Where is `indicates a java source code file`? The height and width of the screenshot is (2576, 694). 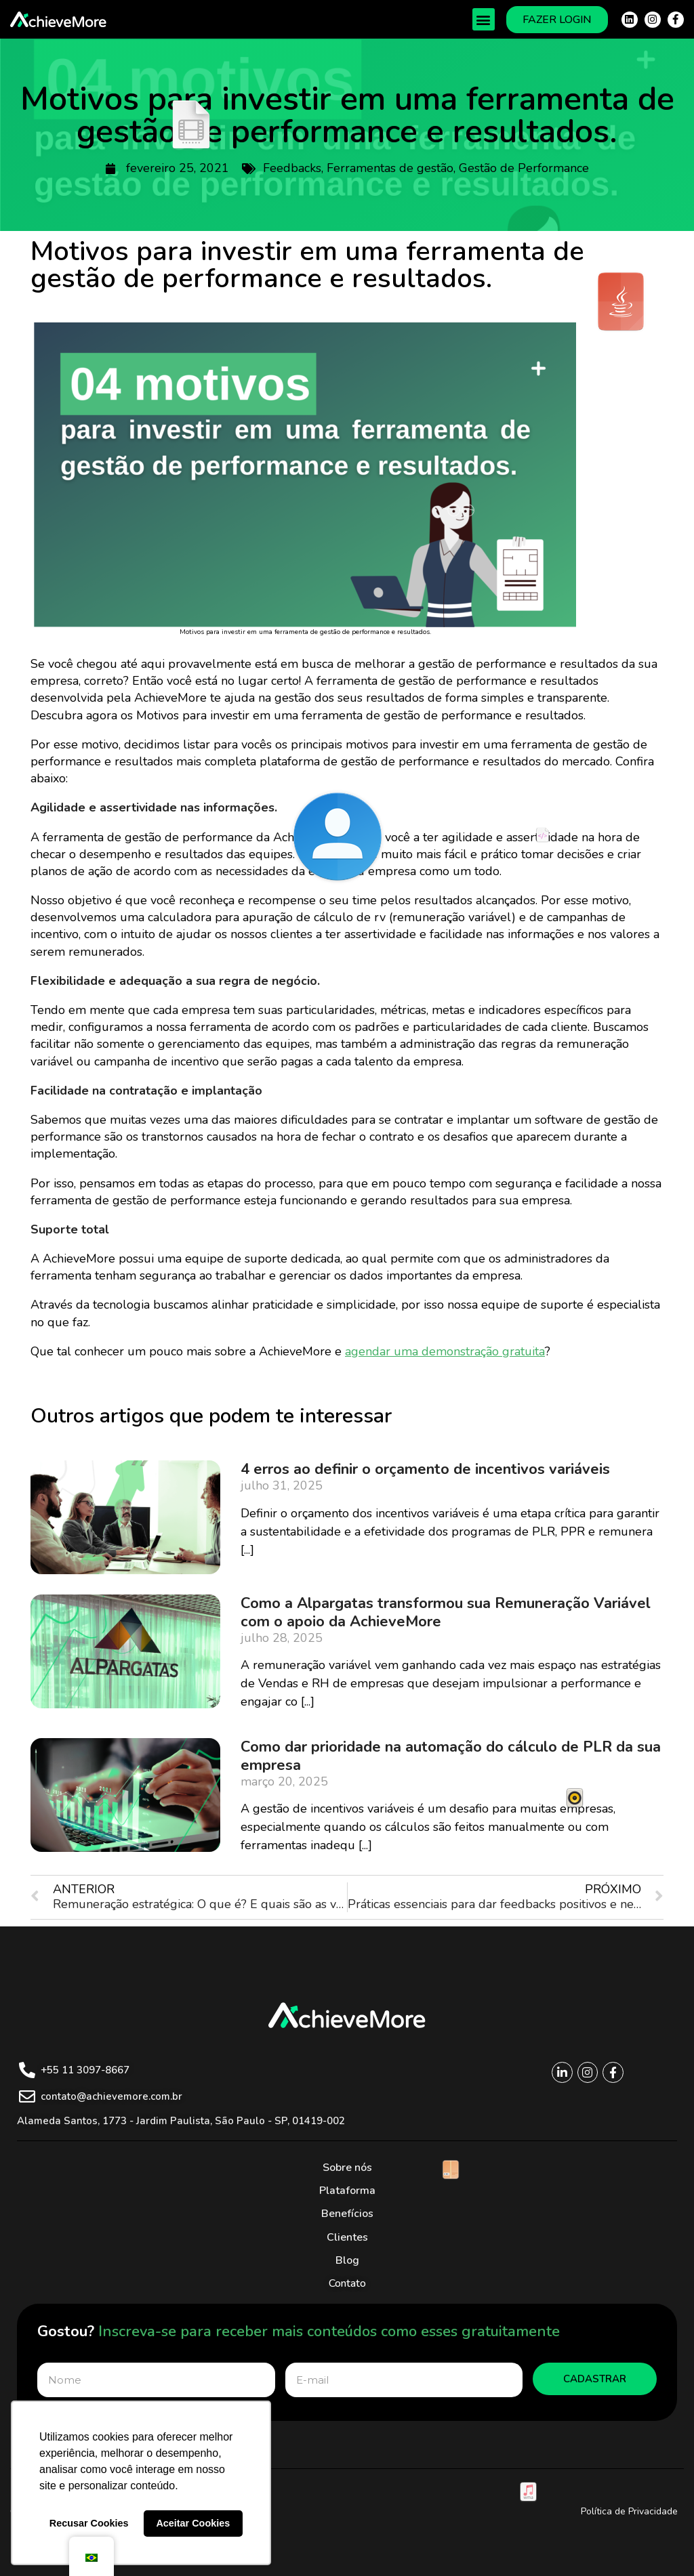
indicates a java source code file is located at coordinates (621, 301).